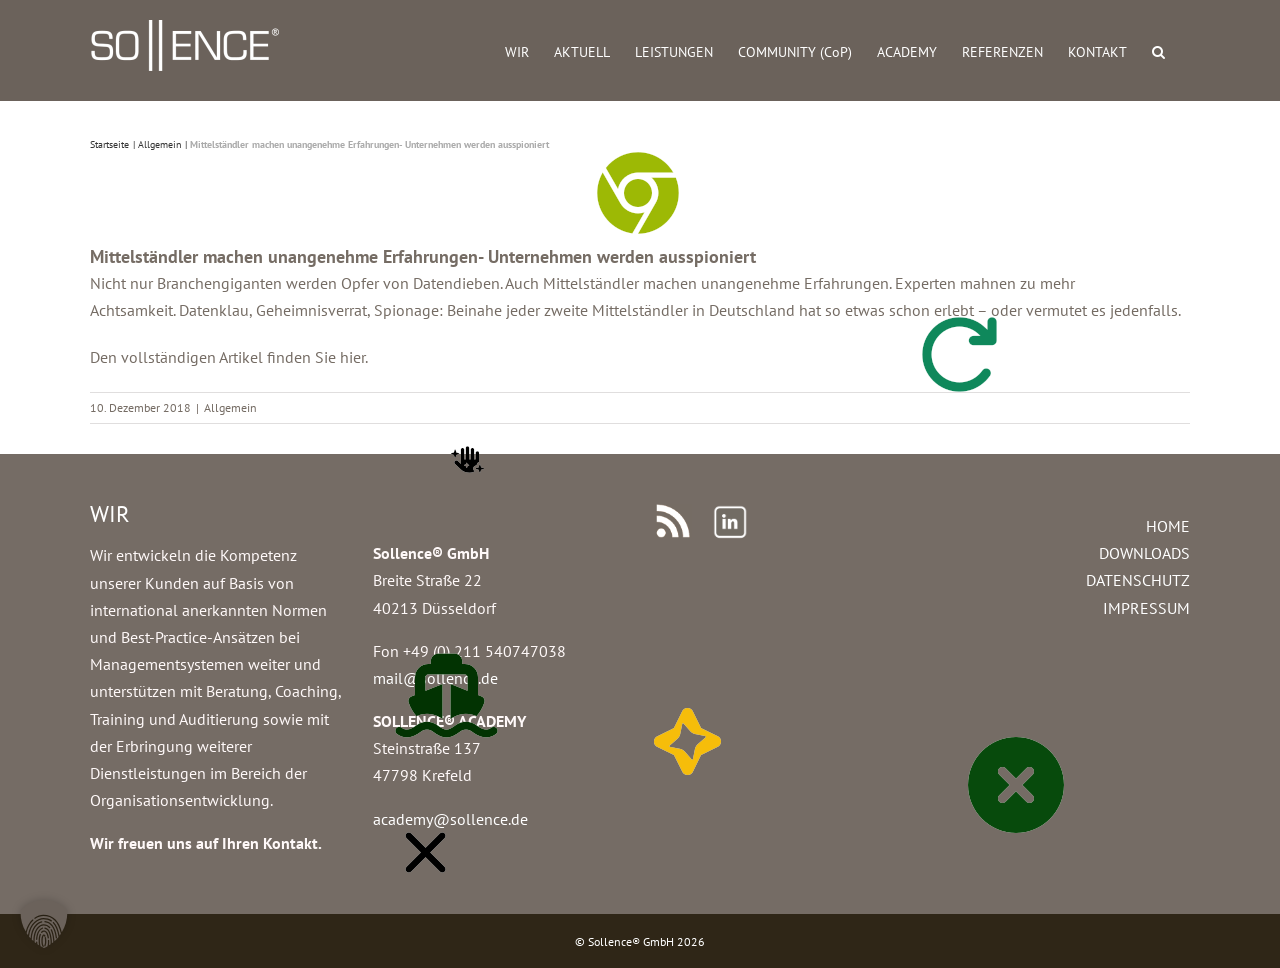  Describe the element at coordinates (959, 354) in the screenshot. I see `redo the last undone action` at that location.